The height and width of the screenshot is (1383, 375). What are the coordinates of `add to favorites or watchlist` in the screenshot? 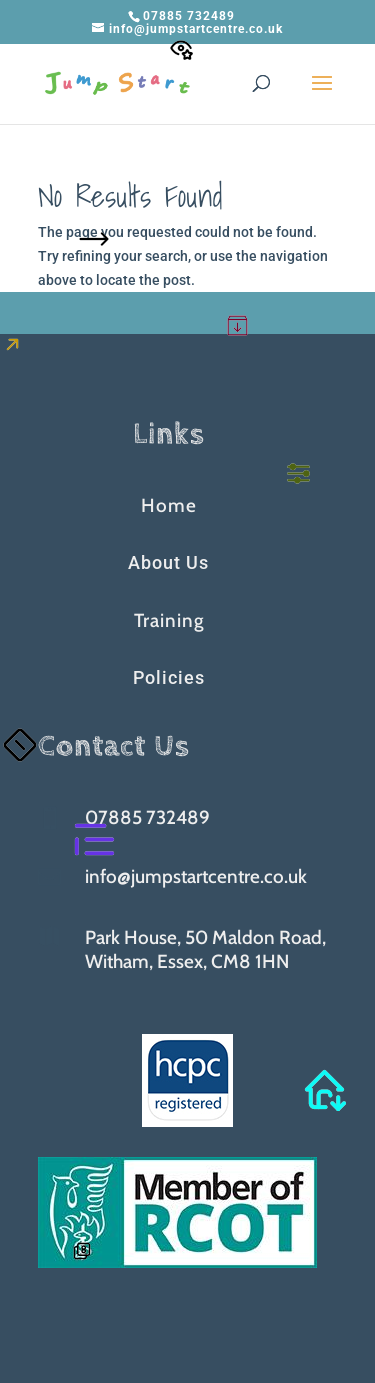 It's located at (181, 48).